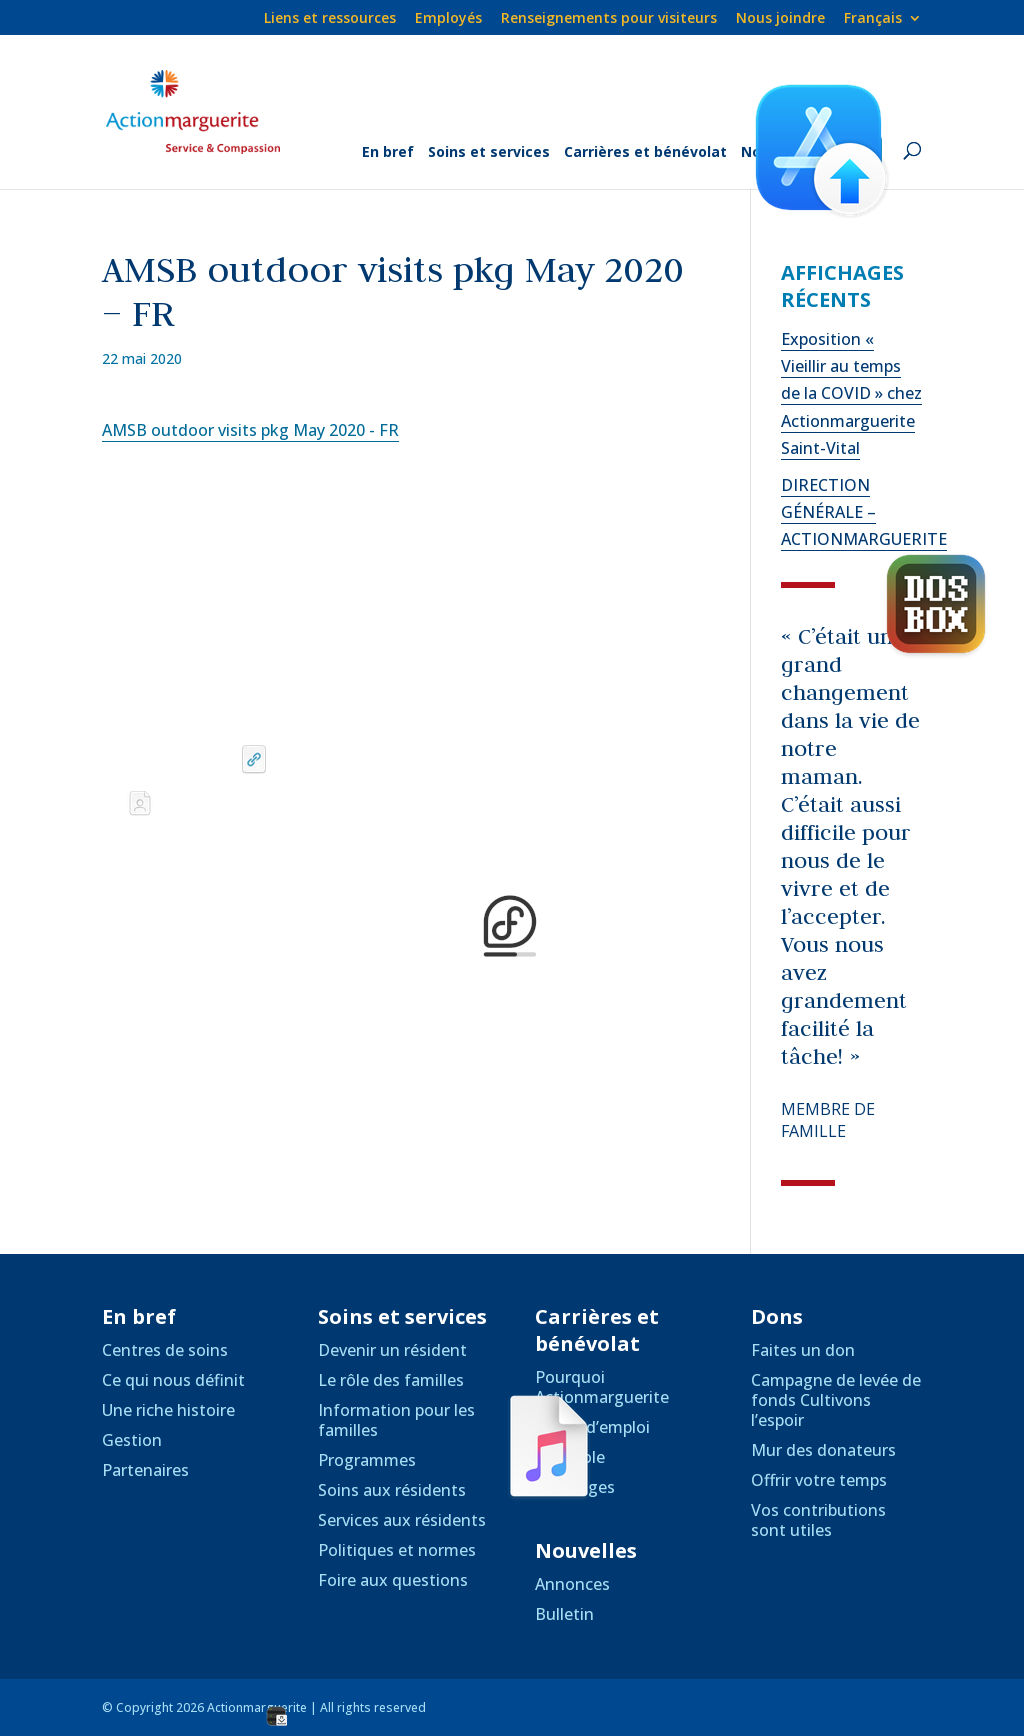 This screenshot has height=1736, width=1024. I want to click on credits or attribution file, so click(140, 803).